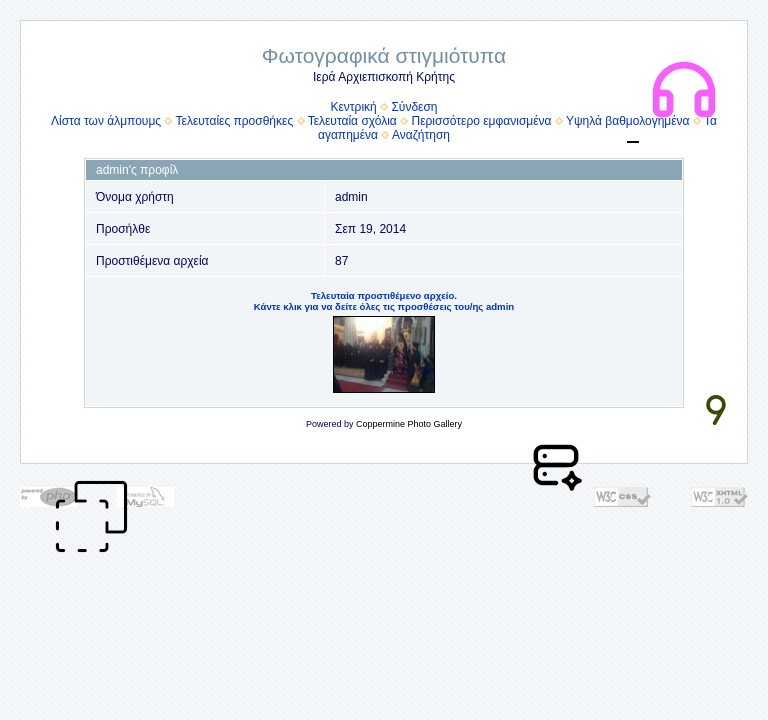 This screenshot has width=768, height=720. I want to click on indicates the number nine in a list or sequence, so click(716, 410).